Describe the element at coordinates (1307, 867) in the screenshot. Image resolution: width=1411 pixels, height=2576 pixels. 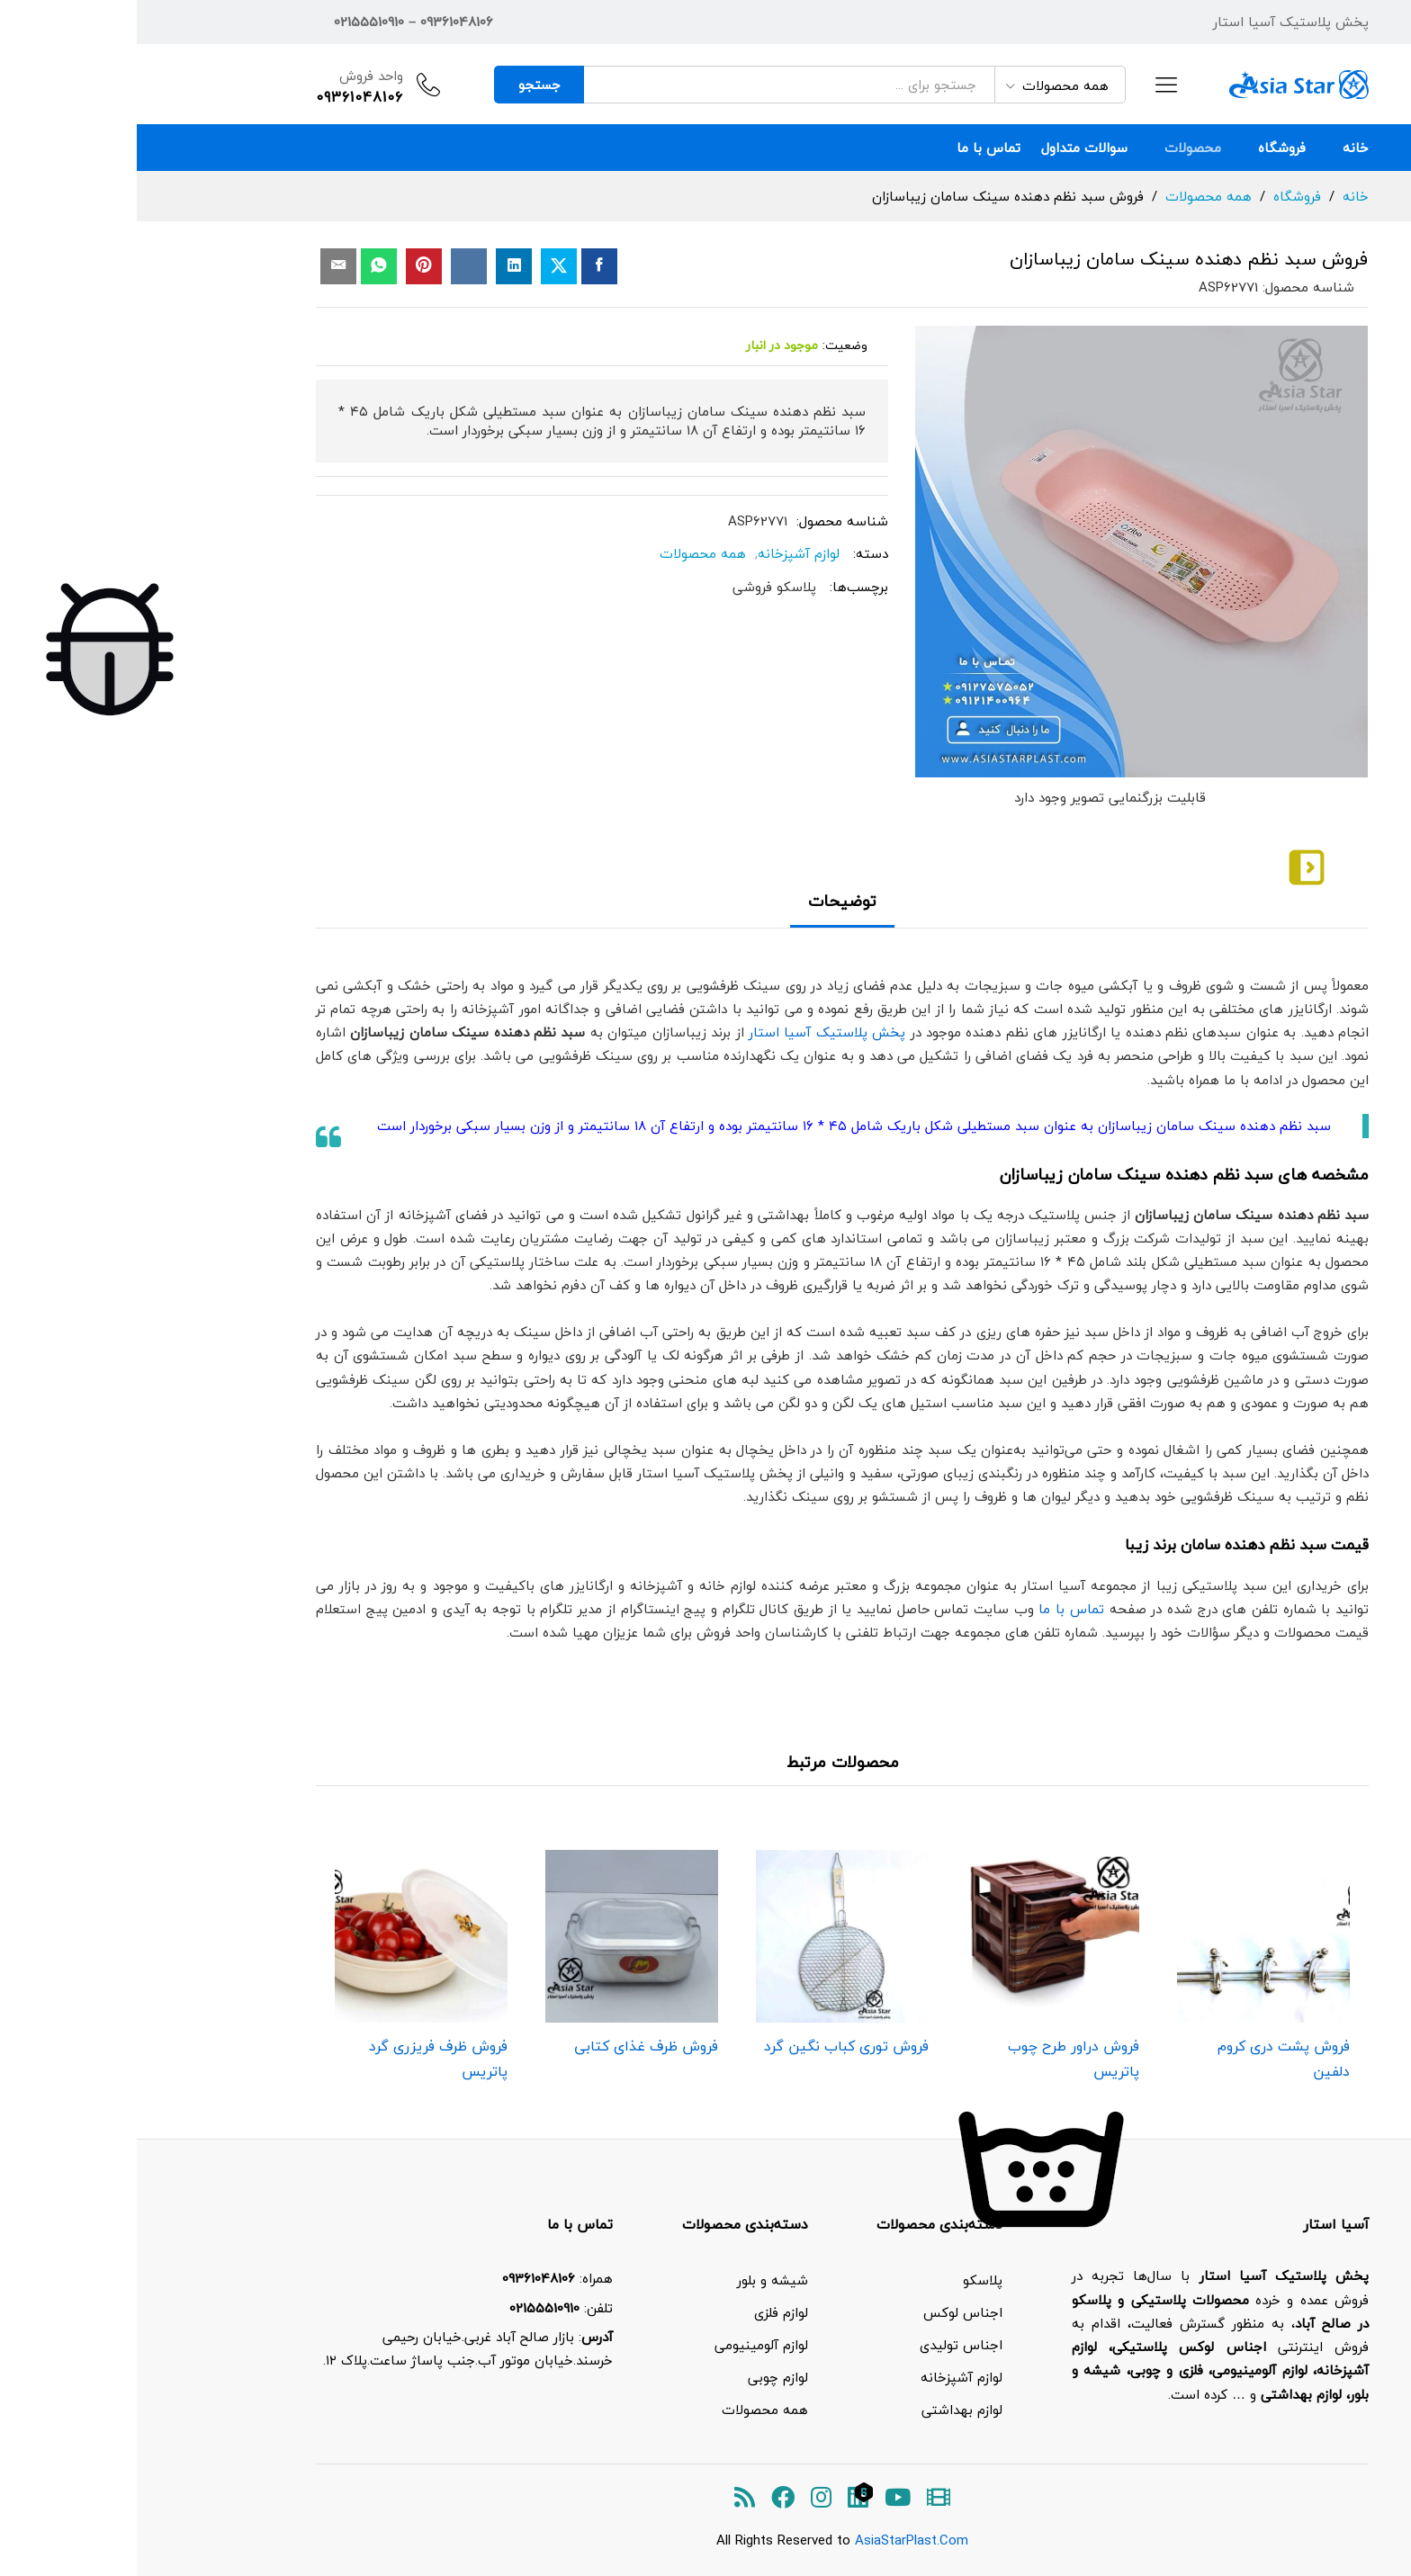
I see `expand the left sidebar` at that location.